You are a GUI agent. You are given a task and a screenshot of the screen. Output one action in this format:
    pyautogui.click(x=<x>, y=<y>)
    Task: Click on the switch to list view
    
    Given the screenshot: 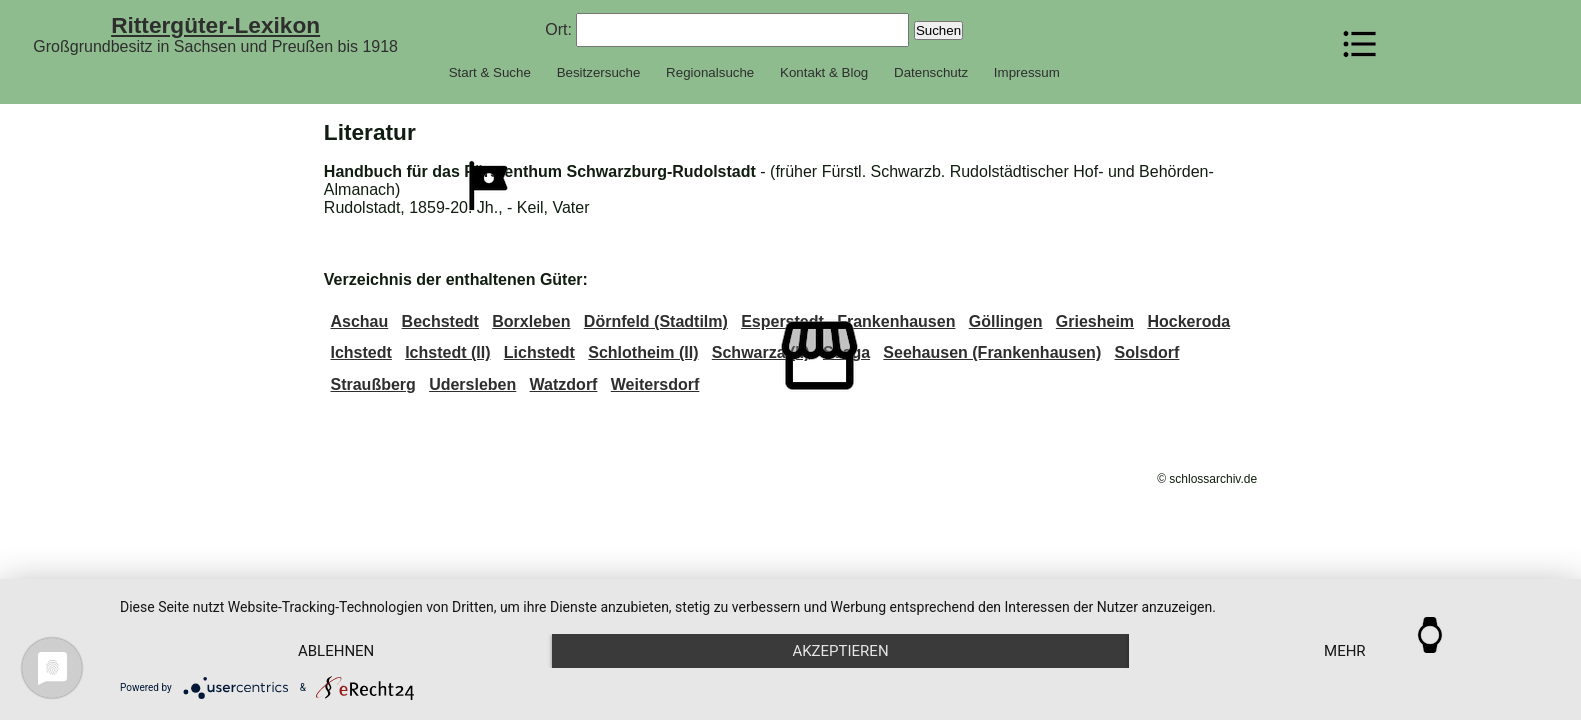 What is the action you would take?
    pyautogui.click(x=1360, y=44)
    